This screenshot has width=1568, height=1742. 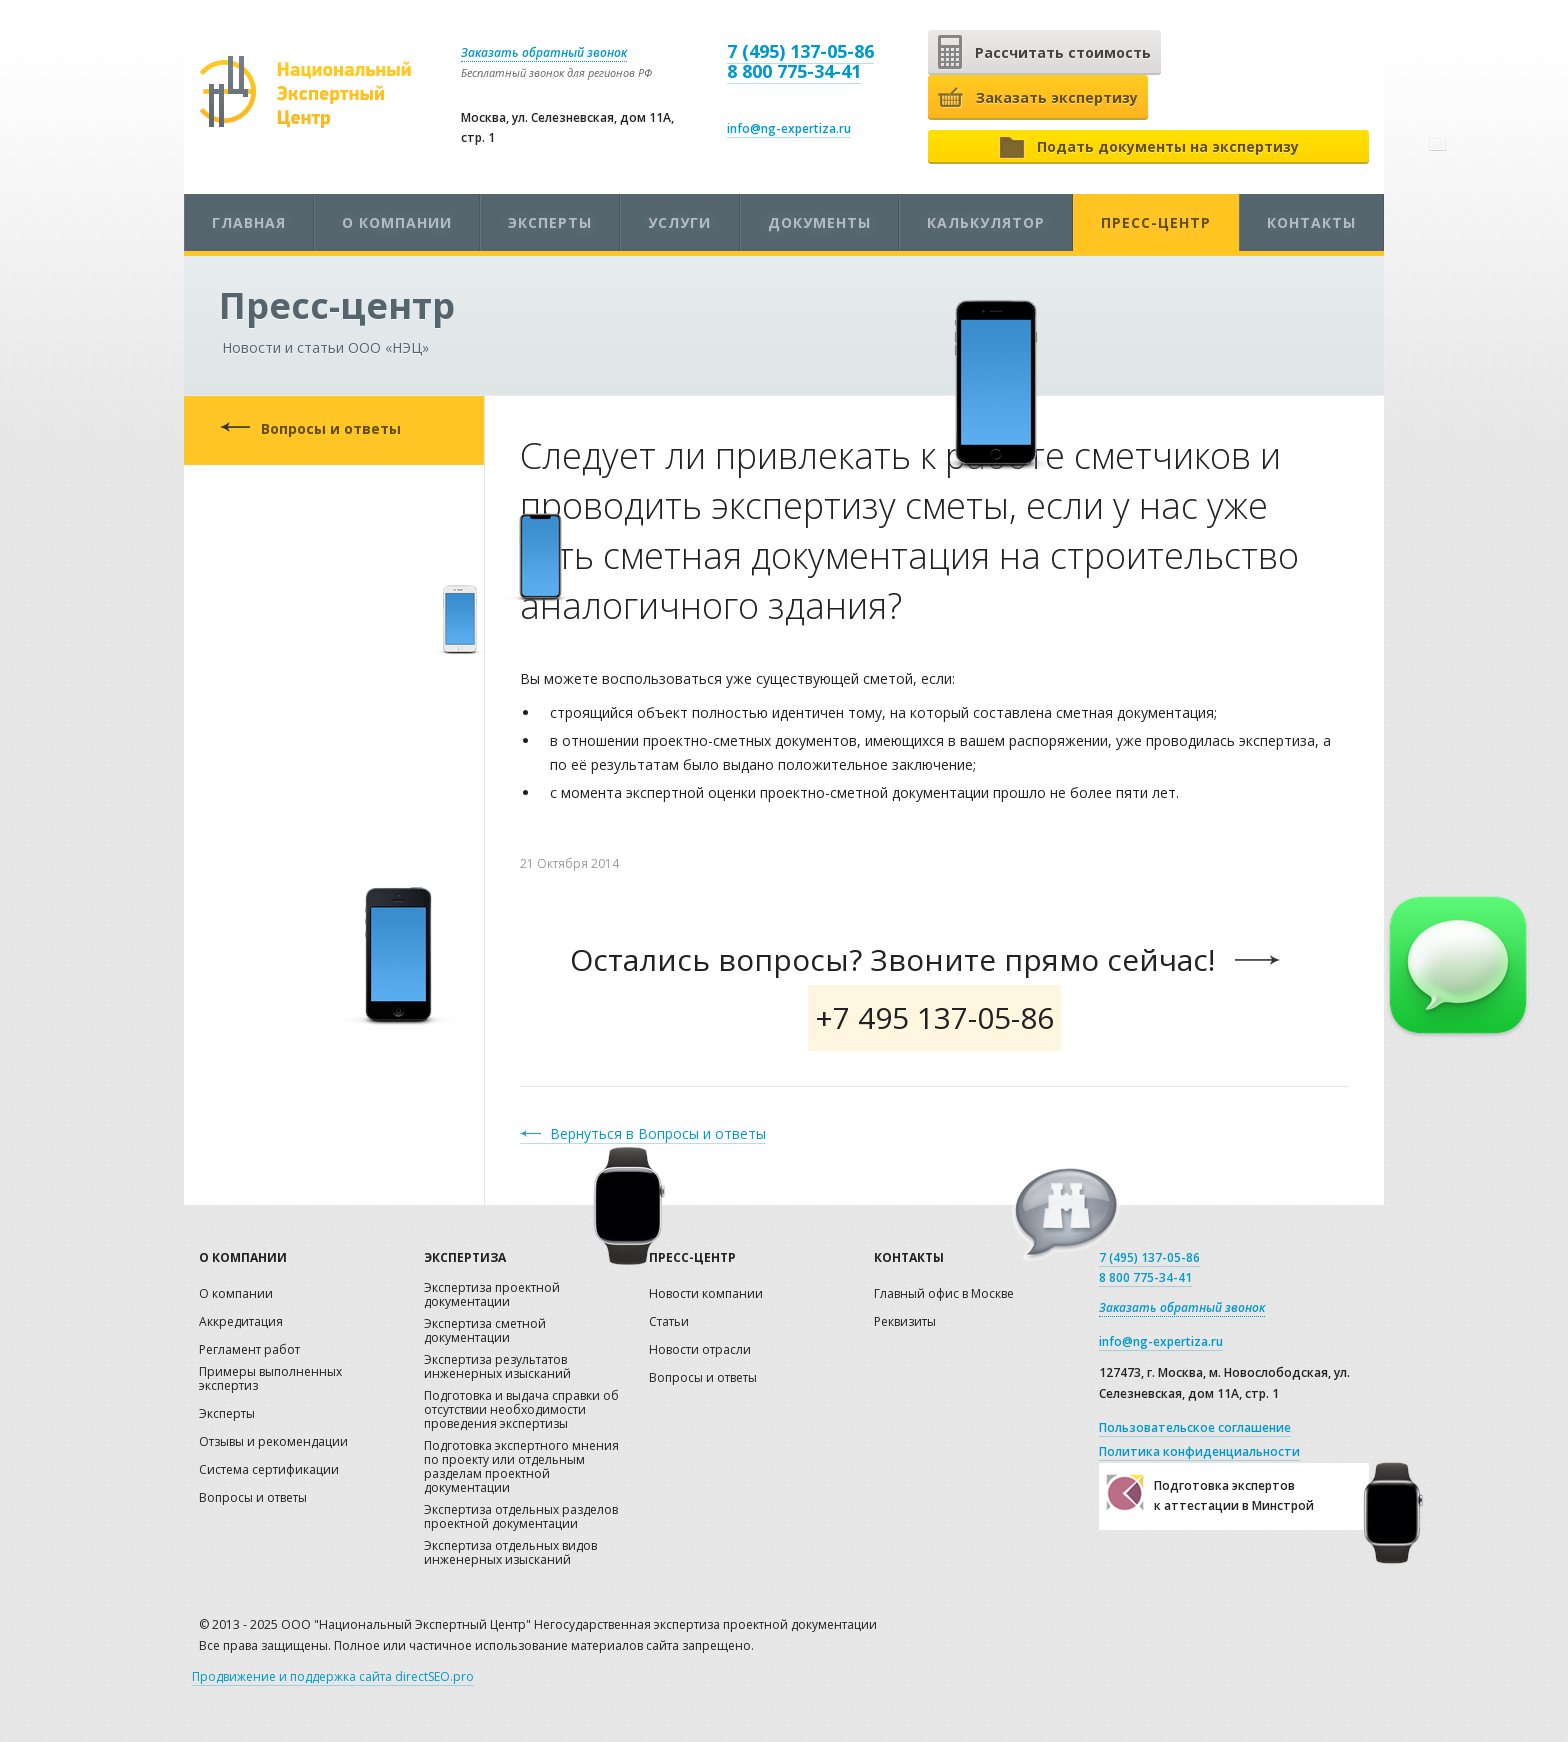 I want to click on indicates a connected iPhone device, so click(x=996, y=385).